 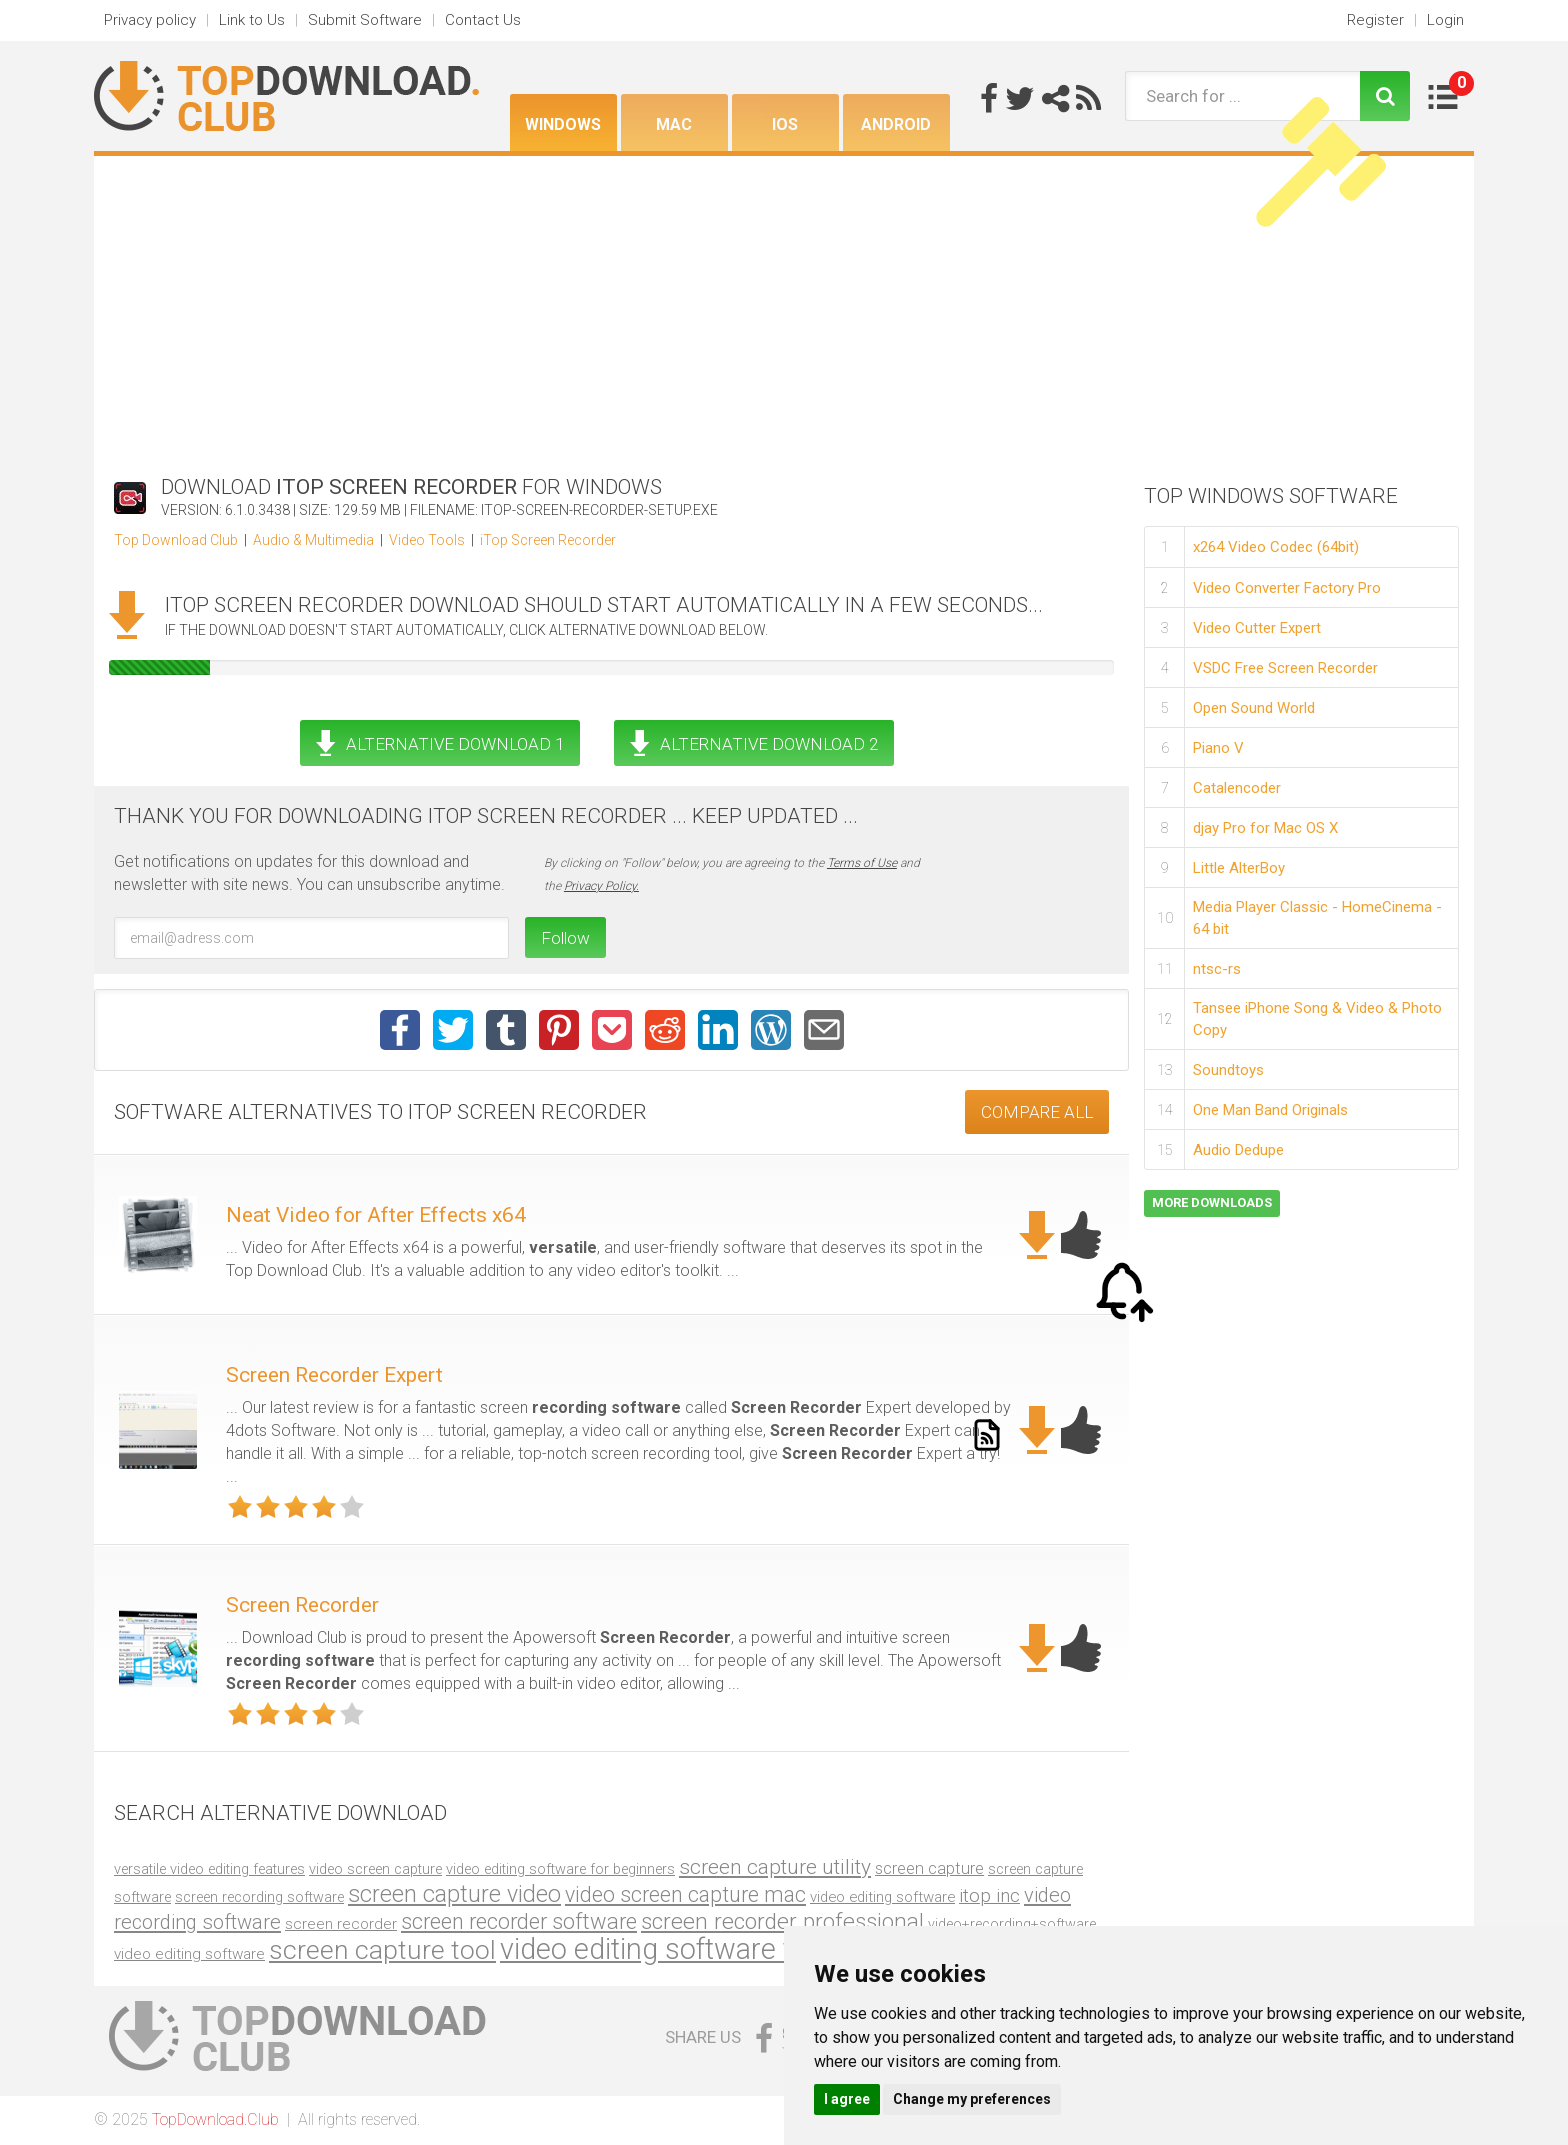 I want to click on view or manage RSS feed file, so click(x=987, y=1435).